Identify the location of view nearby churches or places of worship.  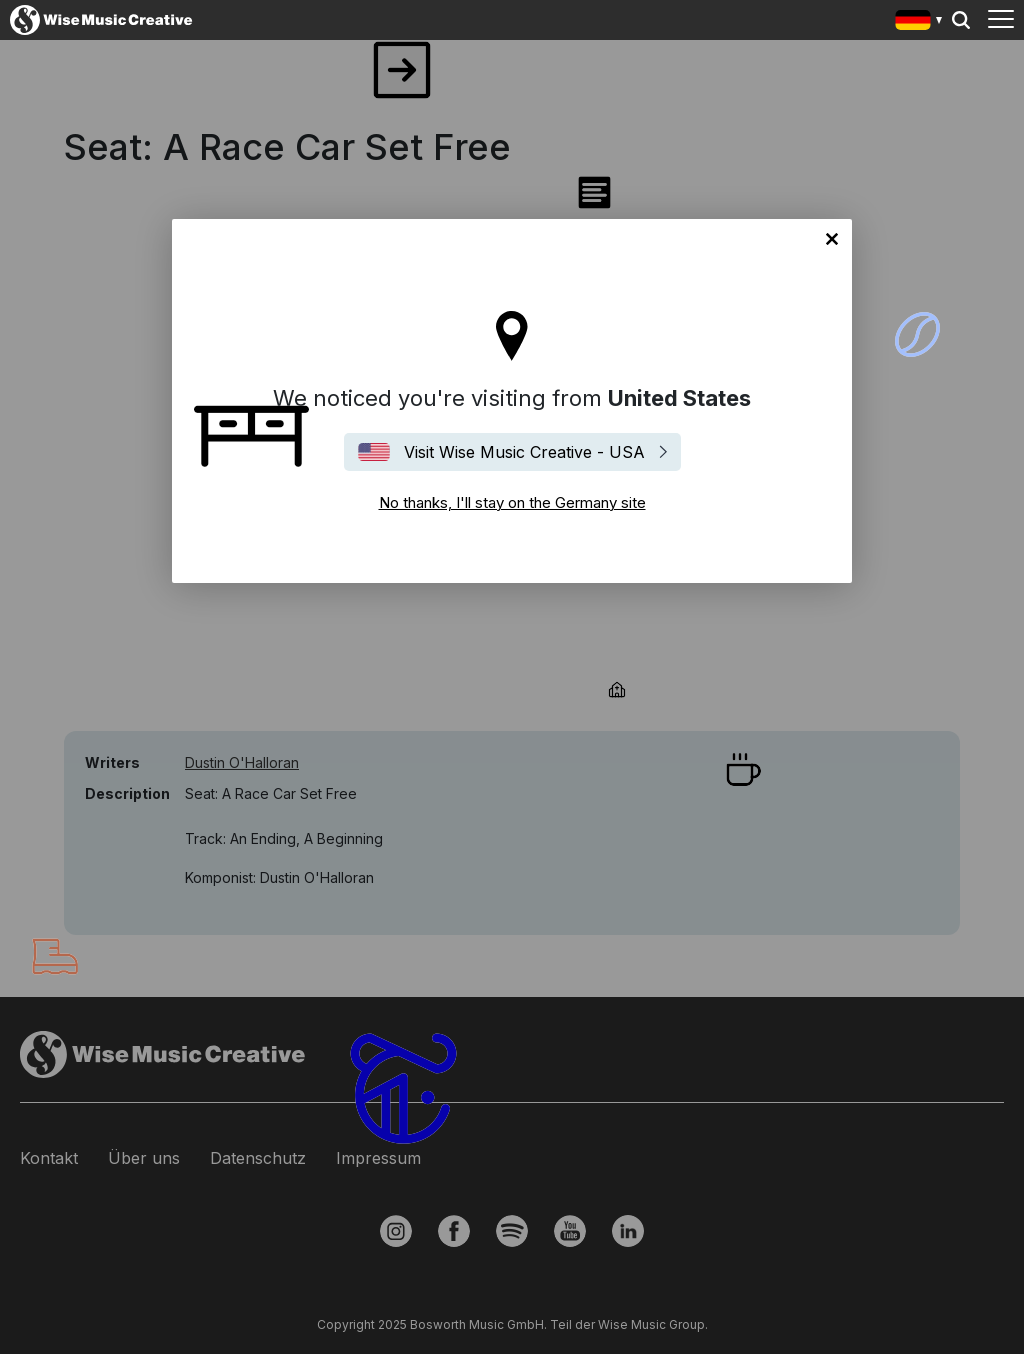
(617, 690).